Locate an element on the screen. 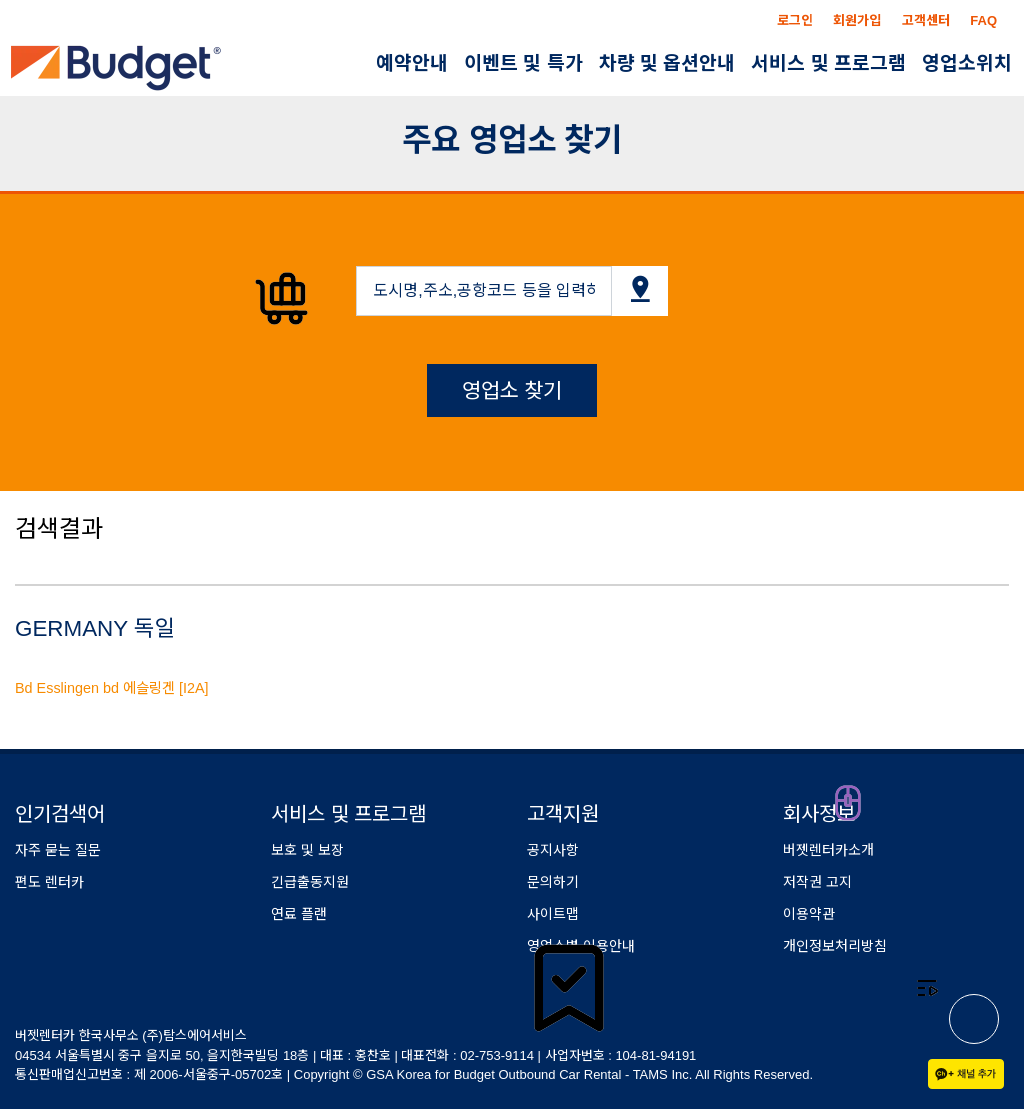 The width and height of the screenshot is (1024, 1109). baggage claim area indicator is located at coordinates (281, 298).